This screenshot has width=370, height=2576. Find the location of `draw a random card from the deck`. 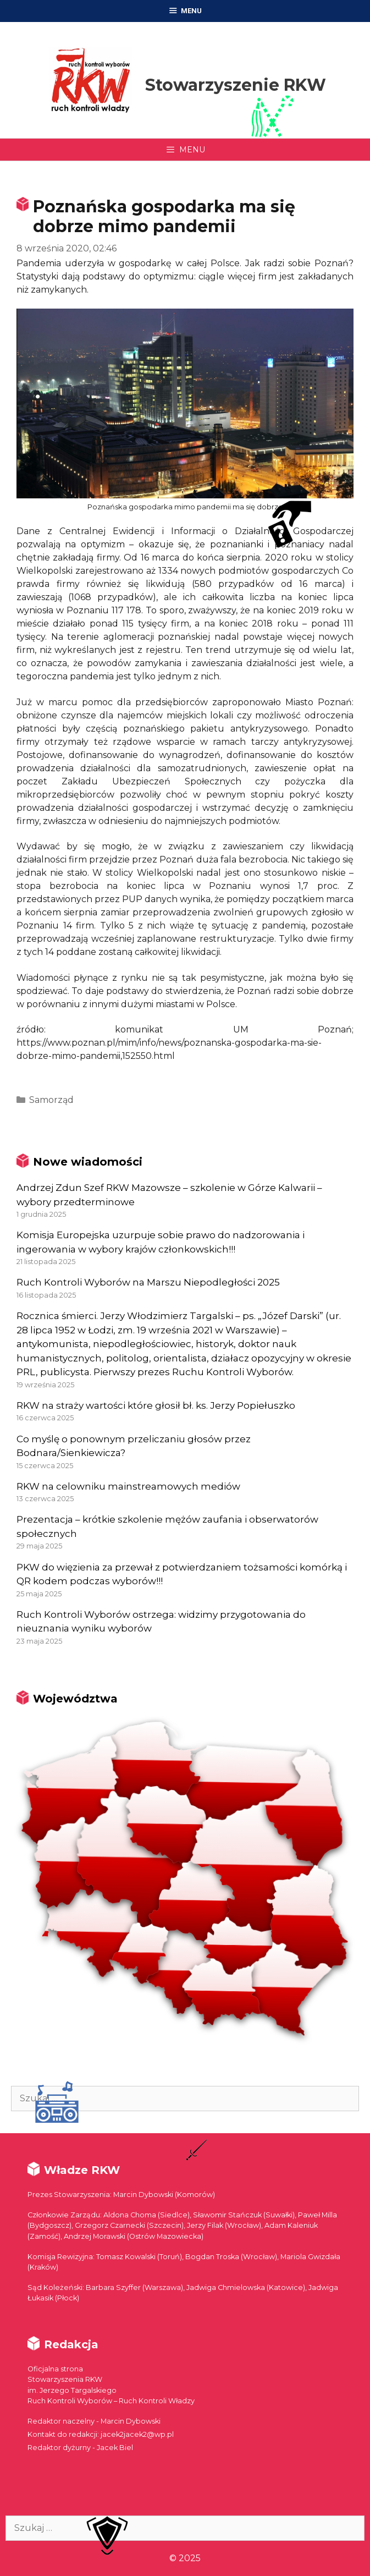

draw a random card from the deck is located at coordinates (290, 524).